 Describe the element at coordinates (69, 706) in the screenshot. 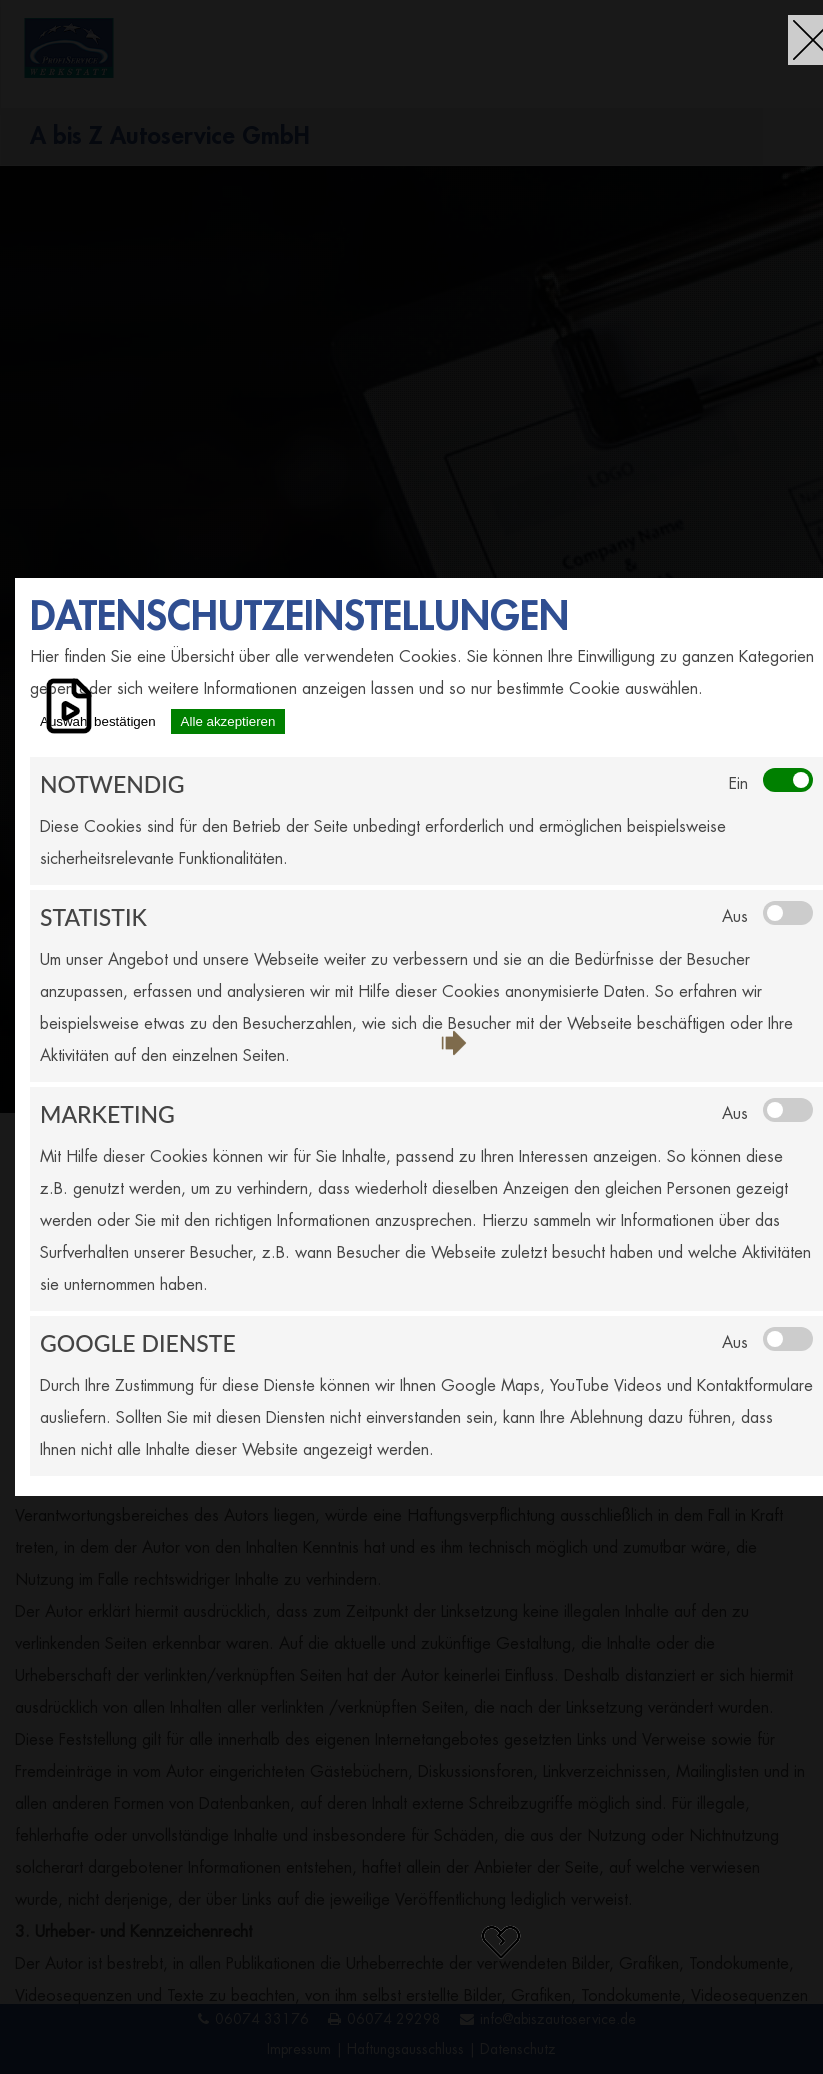

I see `play a video file` at that location.